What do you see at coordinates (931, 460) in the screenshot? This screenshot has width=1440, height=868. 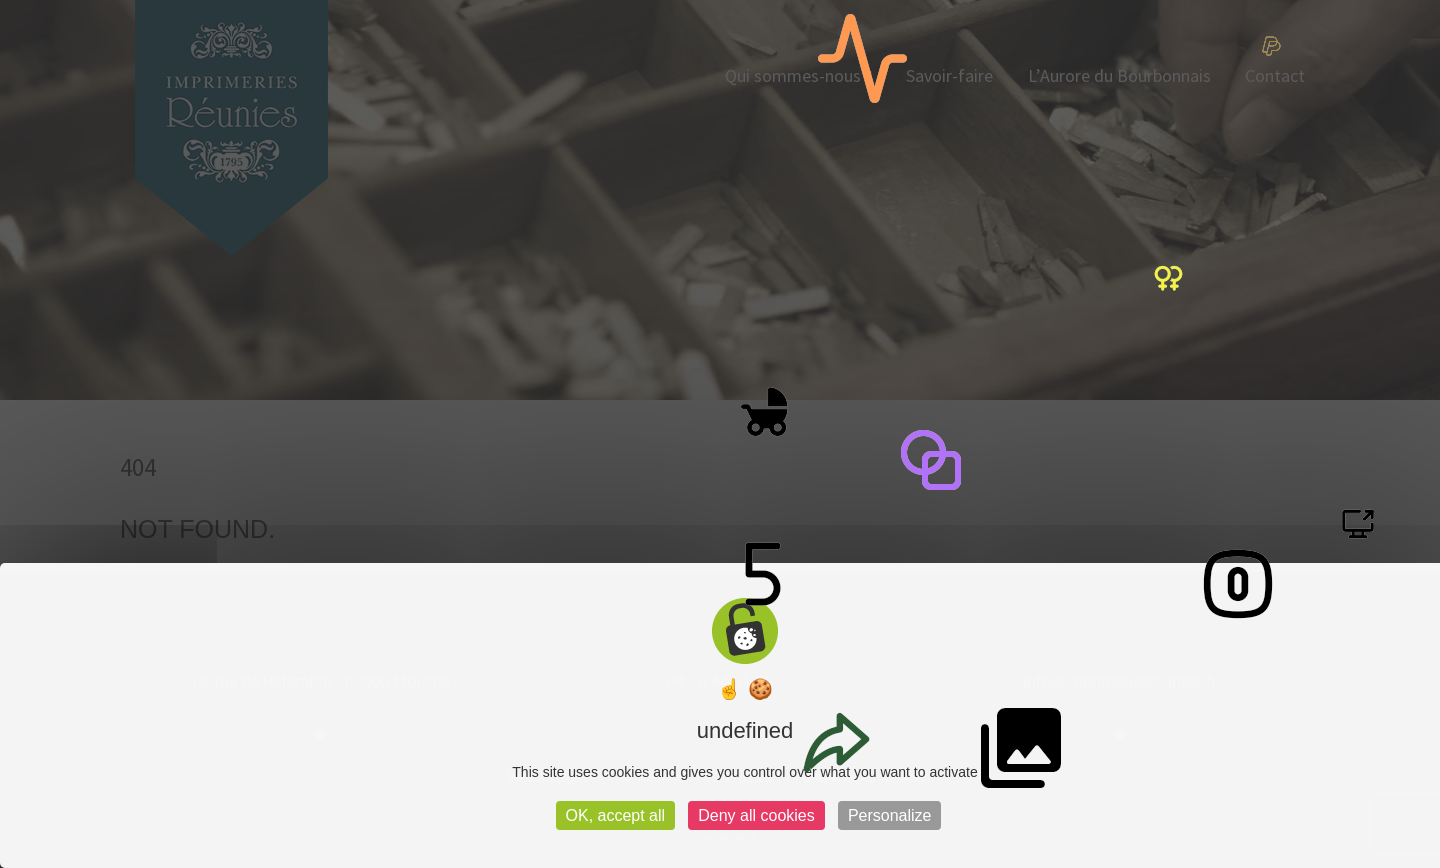 I see `toggle between circular and square shape options` at bounding box center [931, 460].